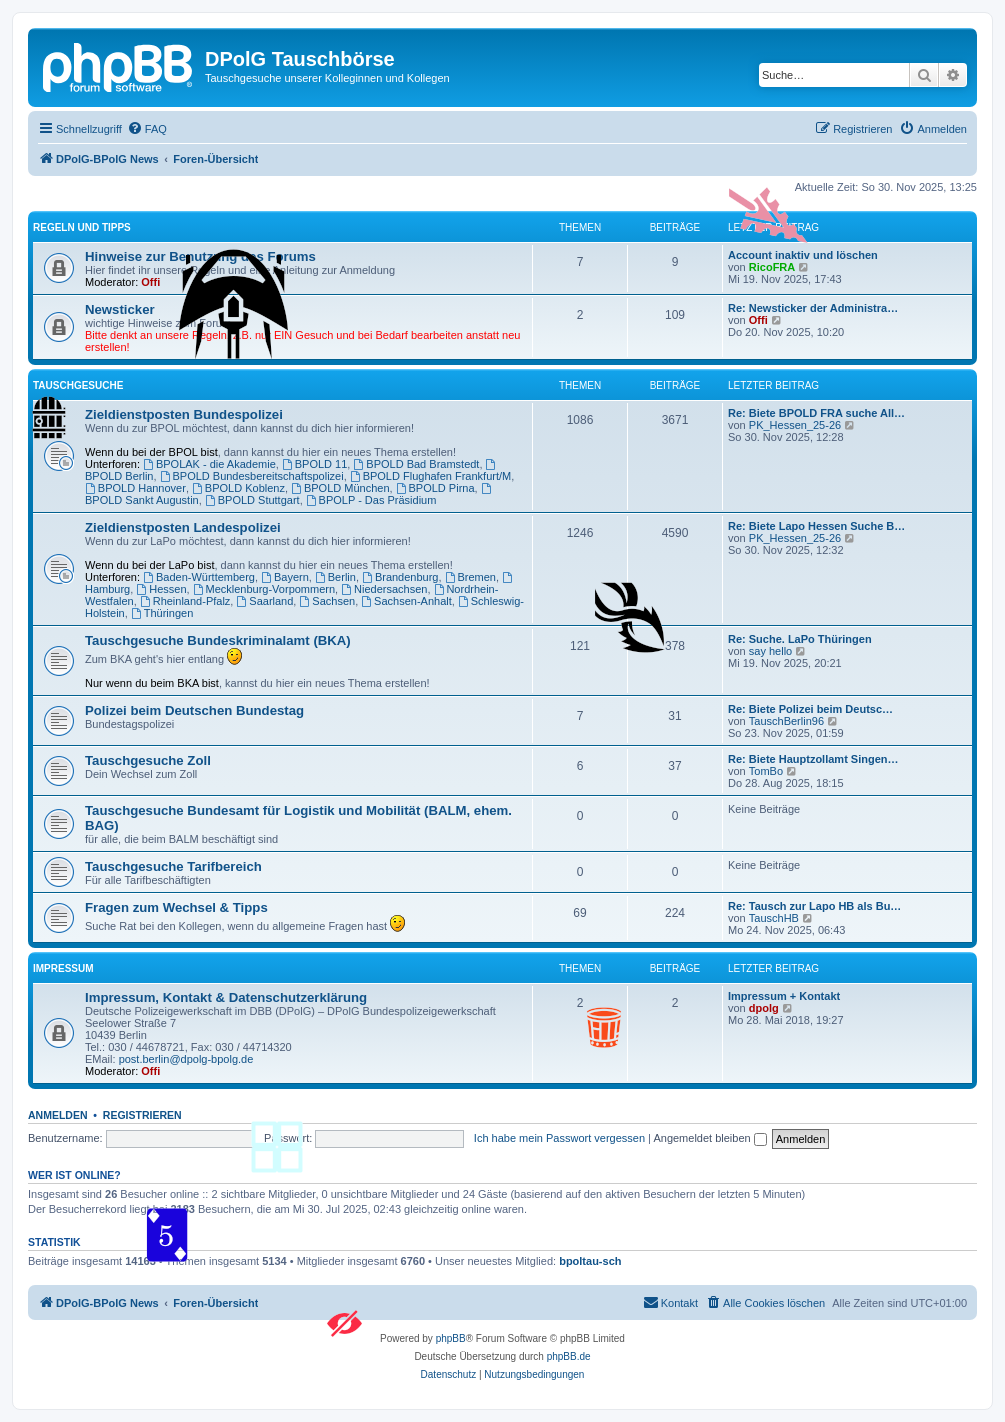 The image size is (1005, 1422). I want to click on select interceptor ship class, so click(233, 304).